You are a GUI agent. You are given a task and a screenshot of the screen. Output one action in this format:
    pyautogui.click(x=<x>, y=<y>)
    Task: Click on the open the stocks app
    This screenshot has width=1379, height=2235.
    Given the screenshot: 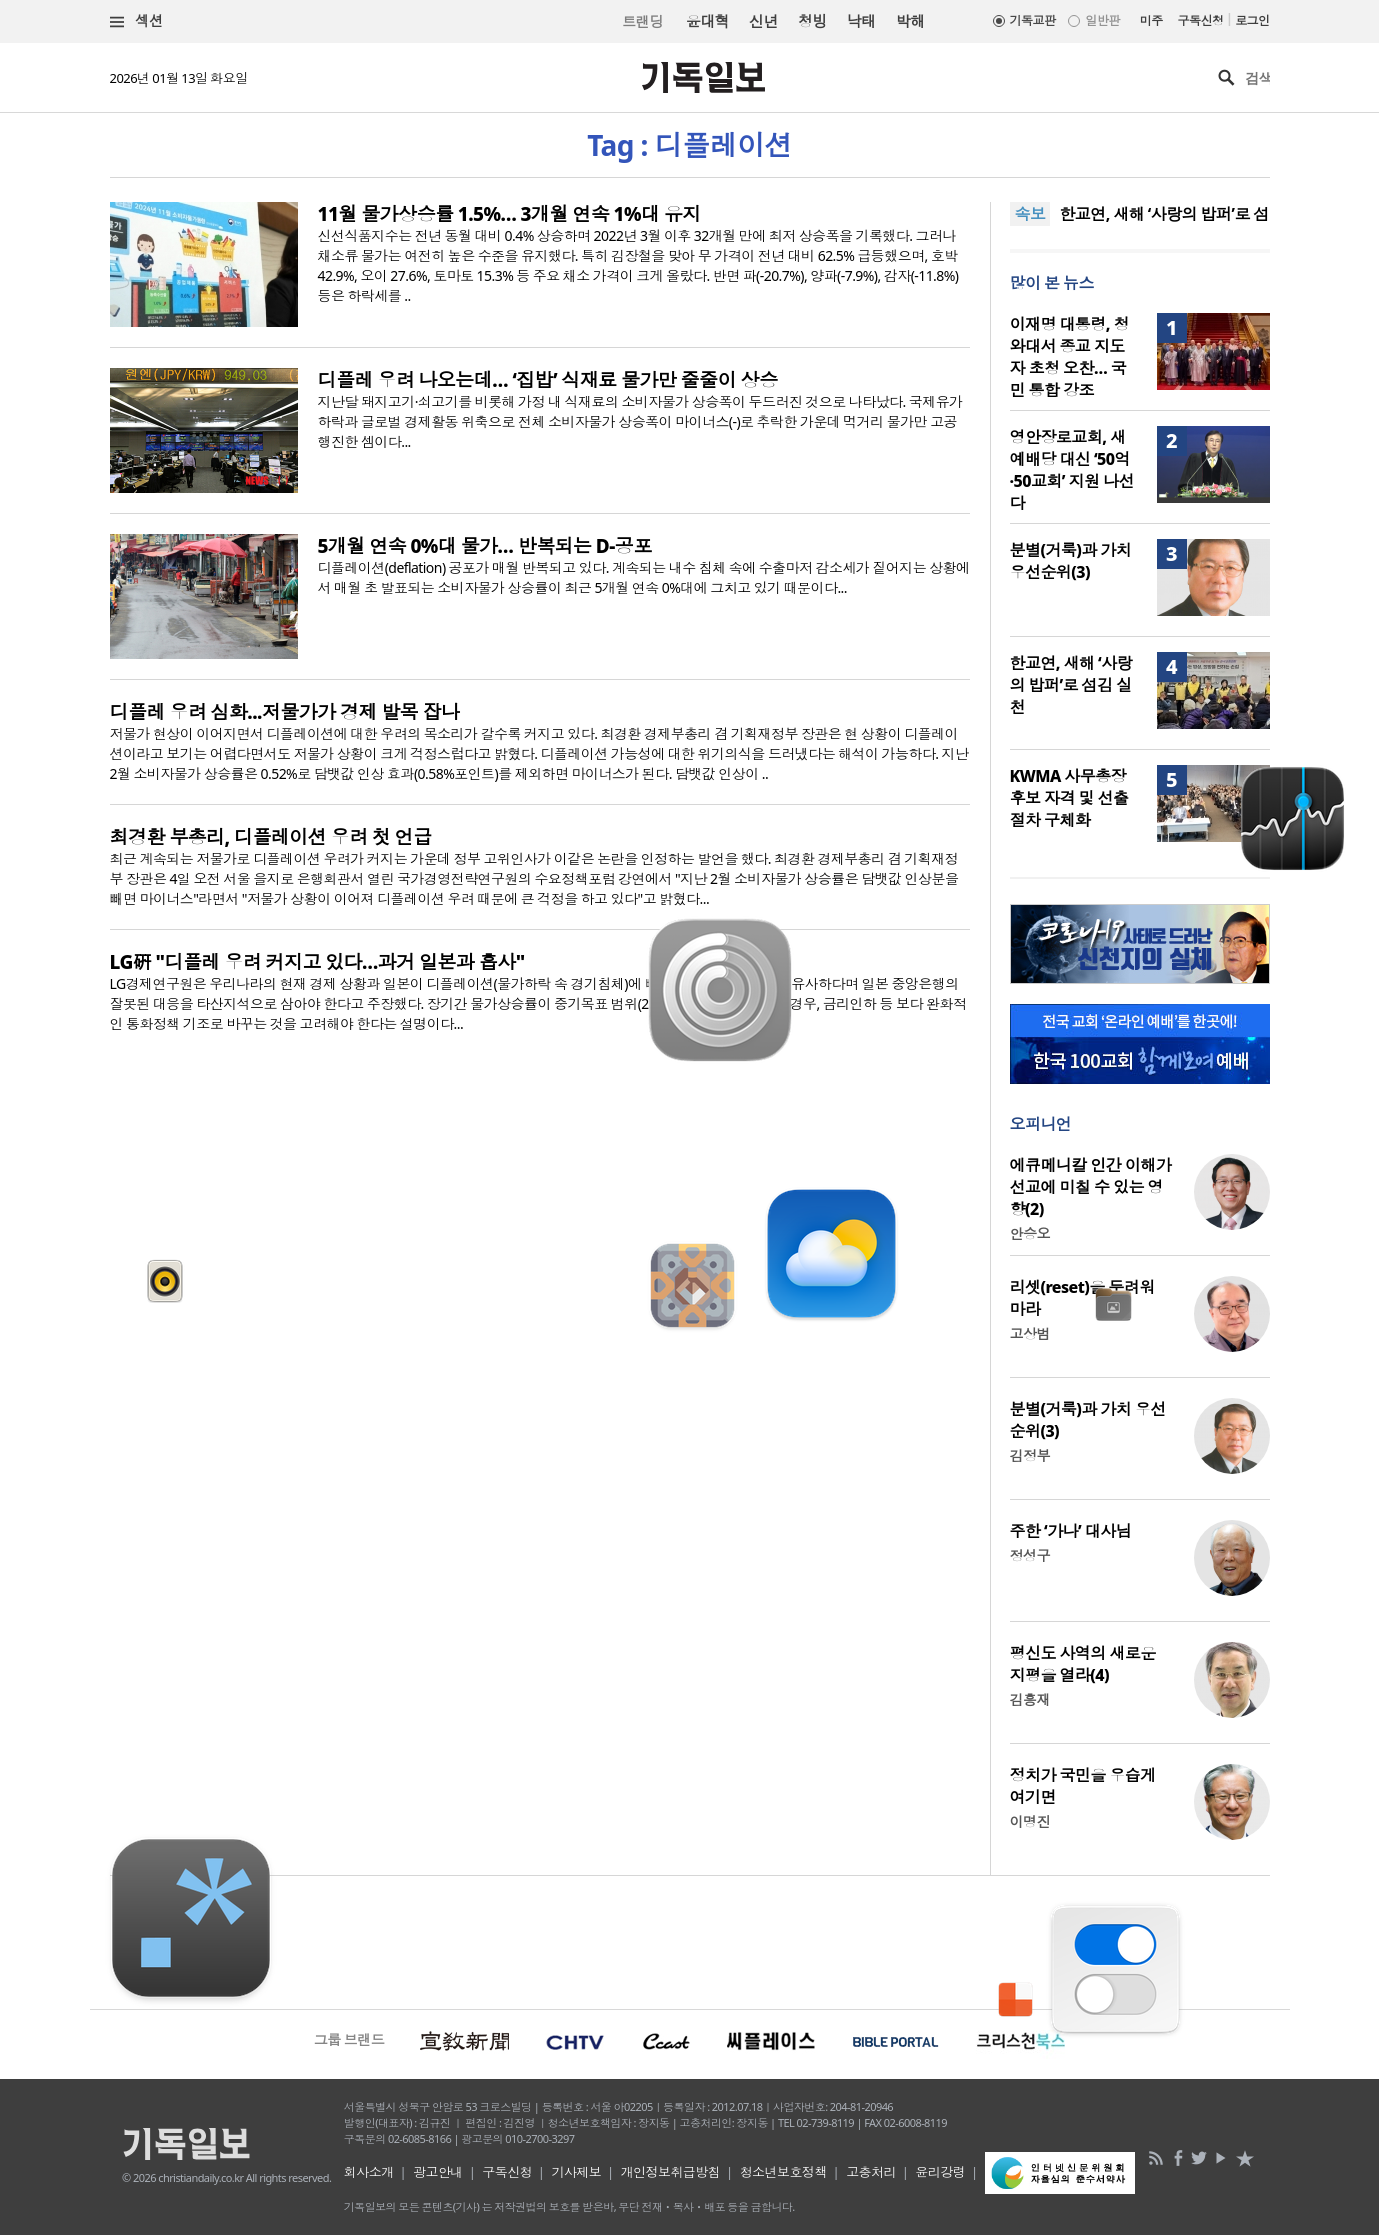 What is the action you would take?
    pyautogui.click(x=1292, y=818)
    